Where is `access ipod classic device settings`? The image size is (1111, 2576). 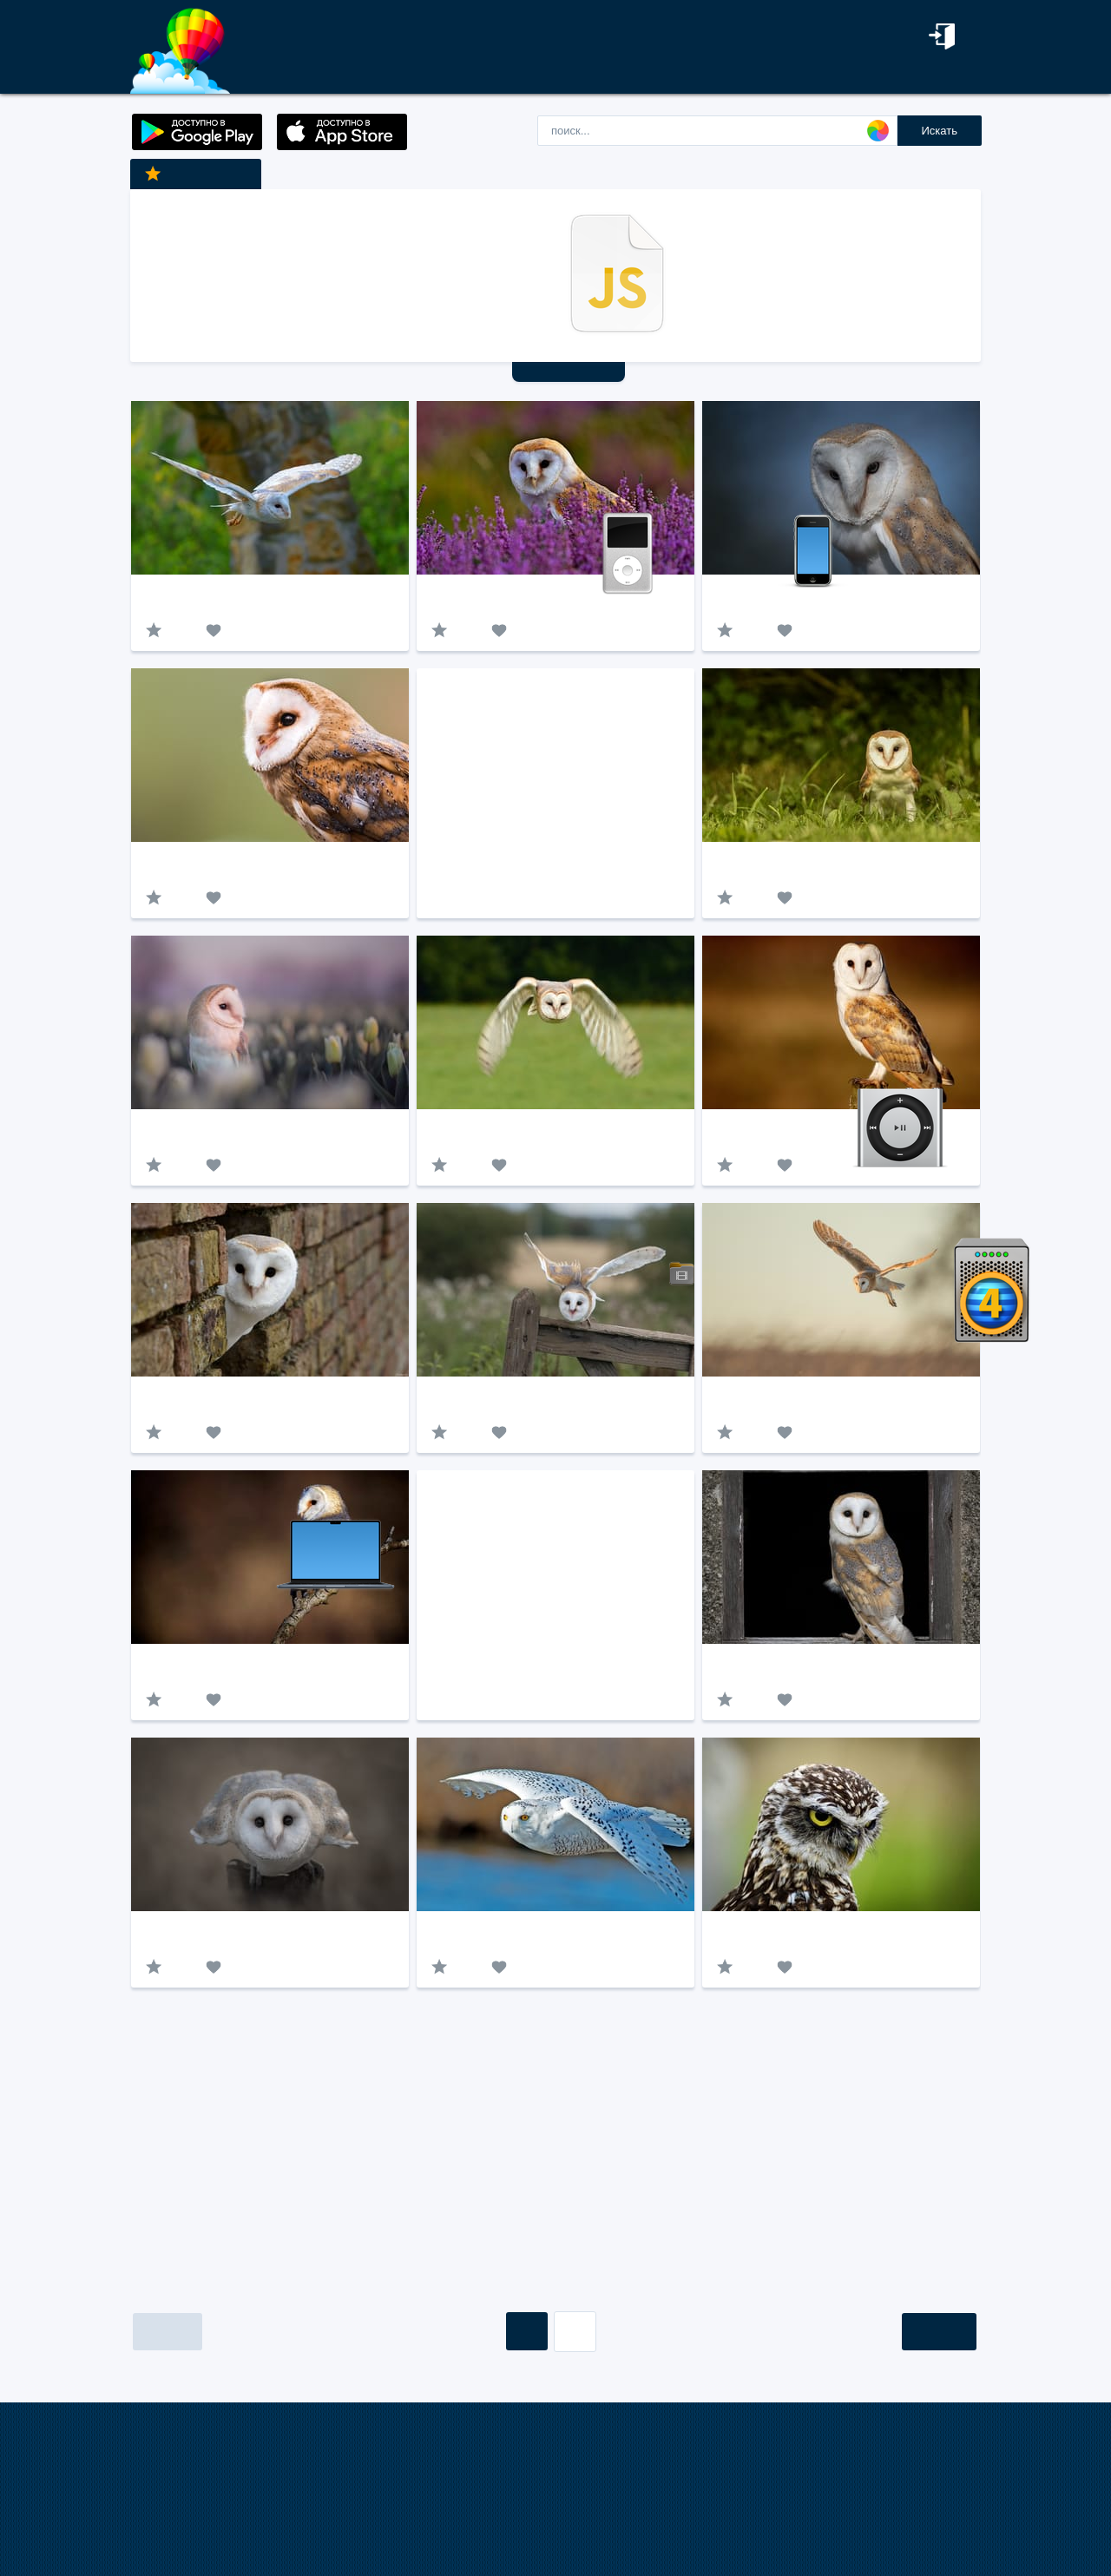
access ipod classic device settings is located at coordinates (628, 553).